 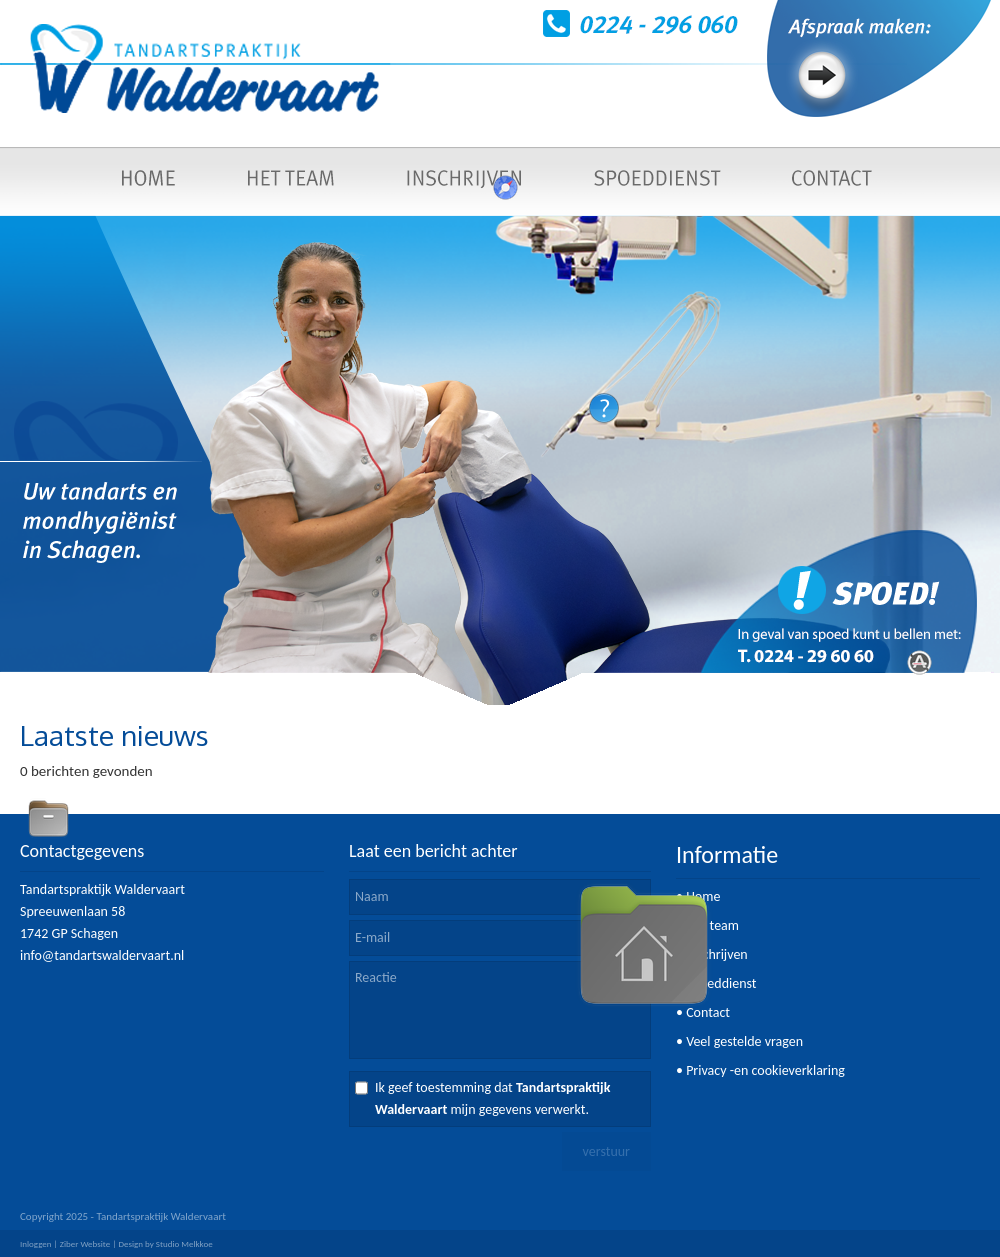 What do you see at coordinates (48, 818) in the screenshot?
I see `open the file manager application` at bounding box center [48, 818].